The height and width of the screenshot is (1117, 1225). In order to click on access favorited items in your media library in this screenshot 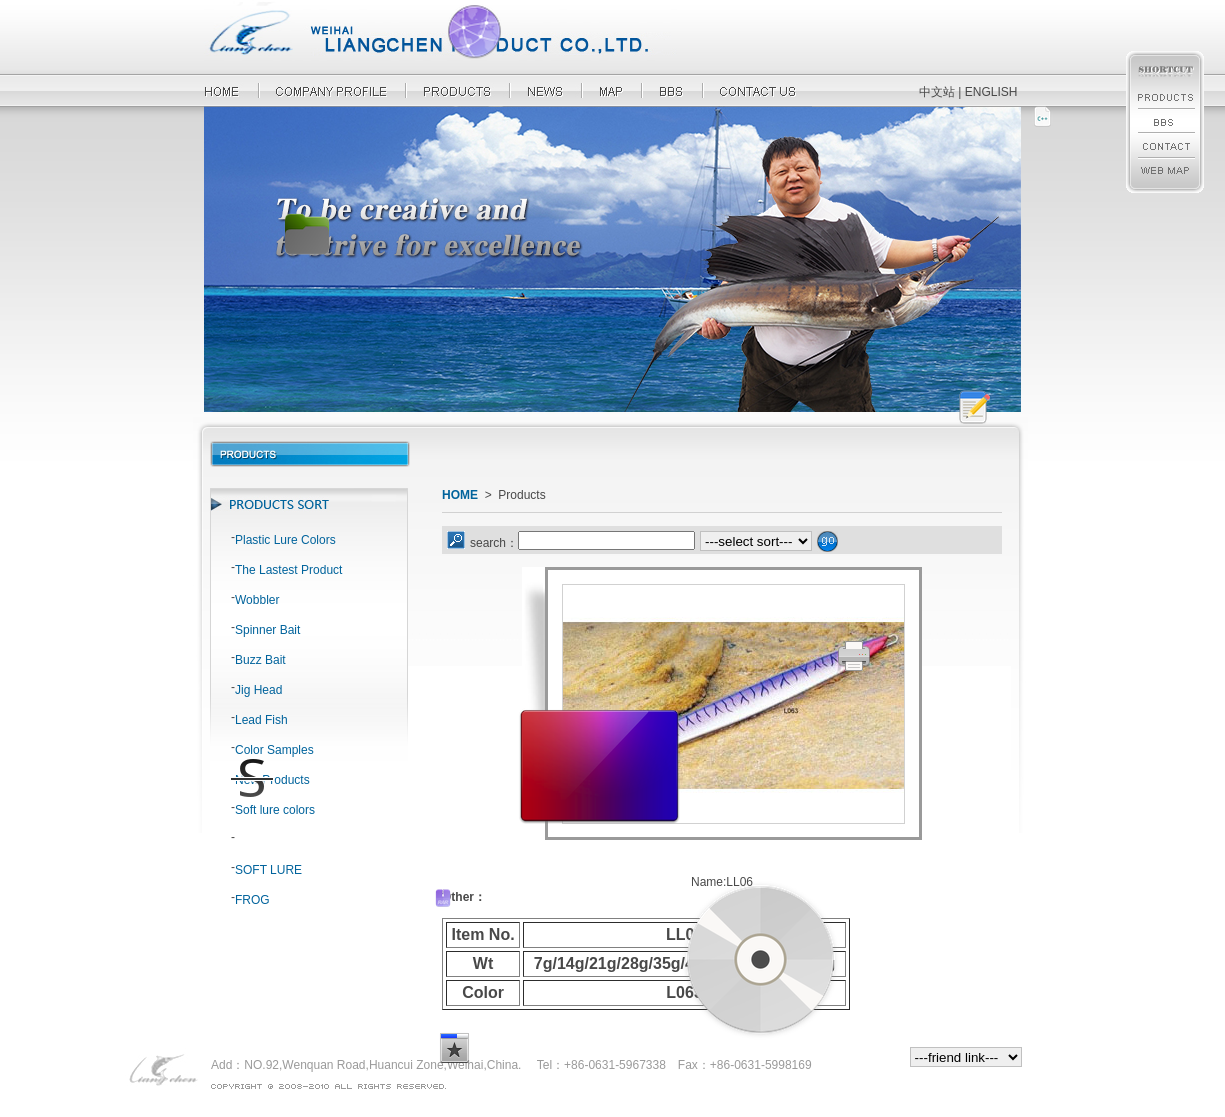, I will do `click(455, 1048)`.